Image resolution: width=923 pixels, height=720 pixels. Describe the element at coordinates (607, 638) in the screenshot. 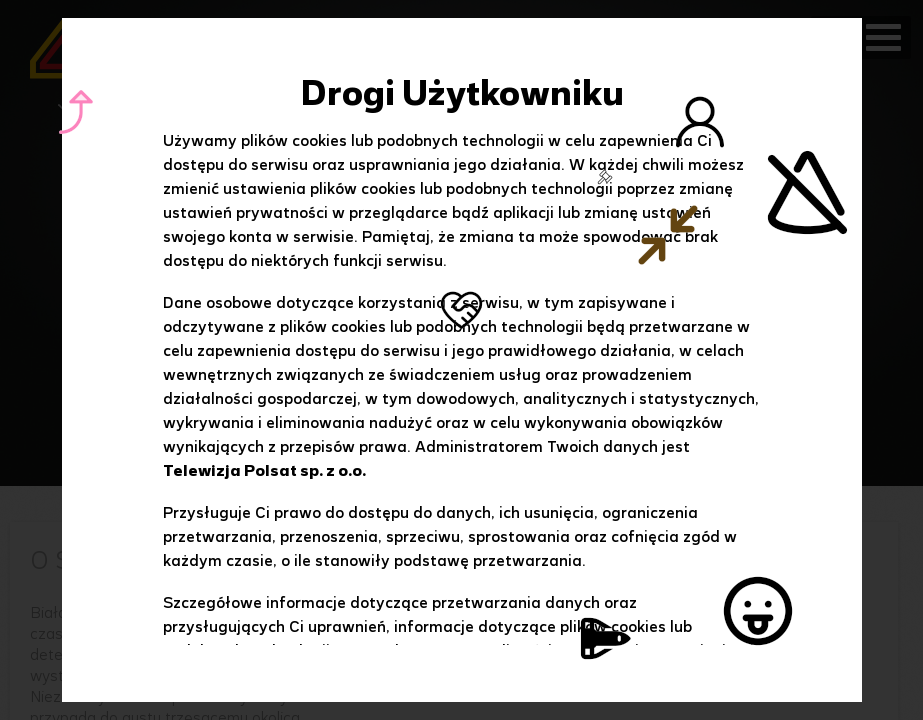

I see `access space or aerospace-related content` at that location.